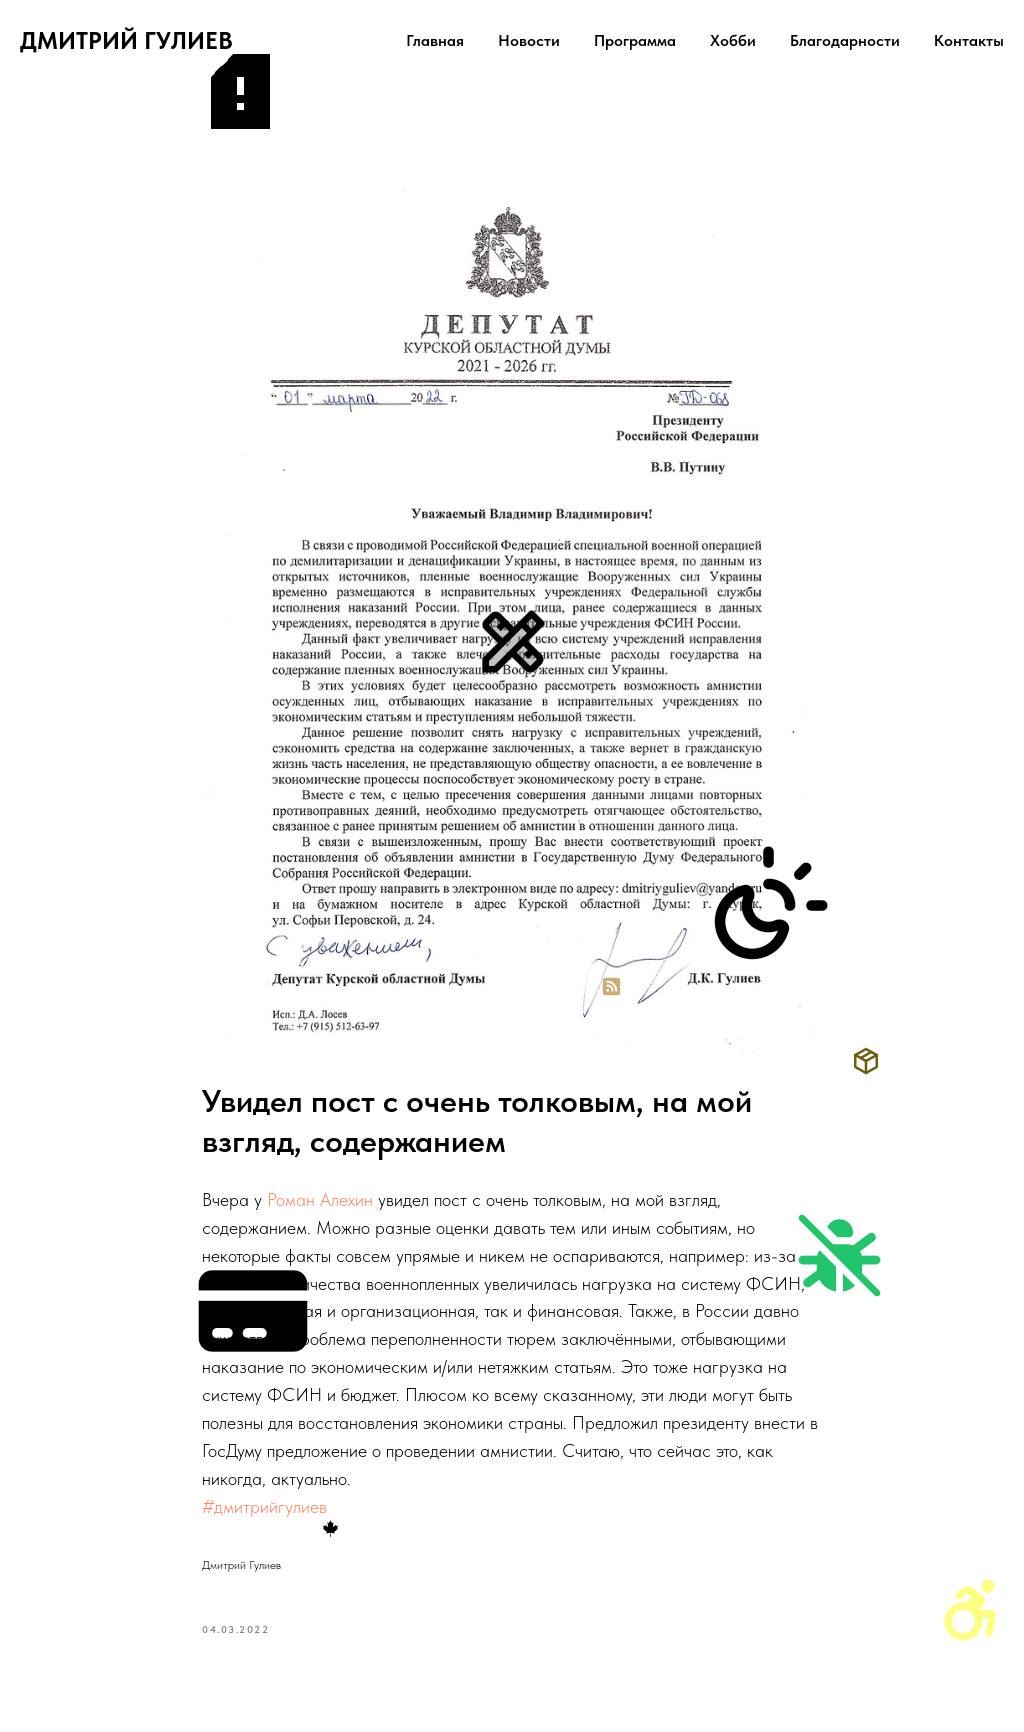 This screenshot has height=1732, width=1024. Describe the element at coordinates (611, 986) in the screenshot. I see `subscribe to RSS feed` at that location.